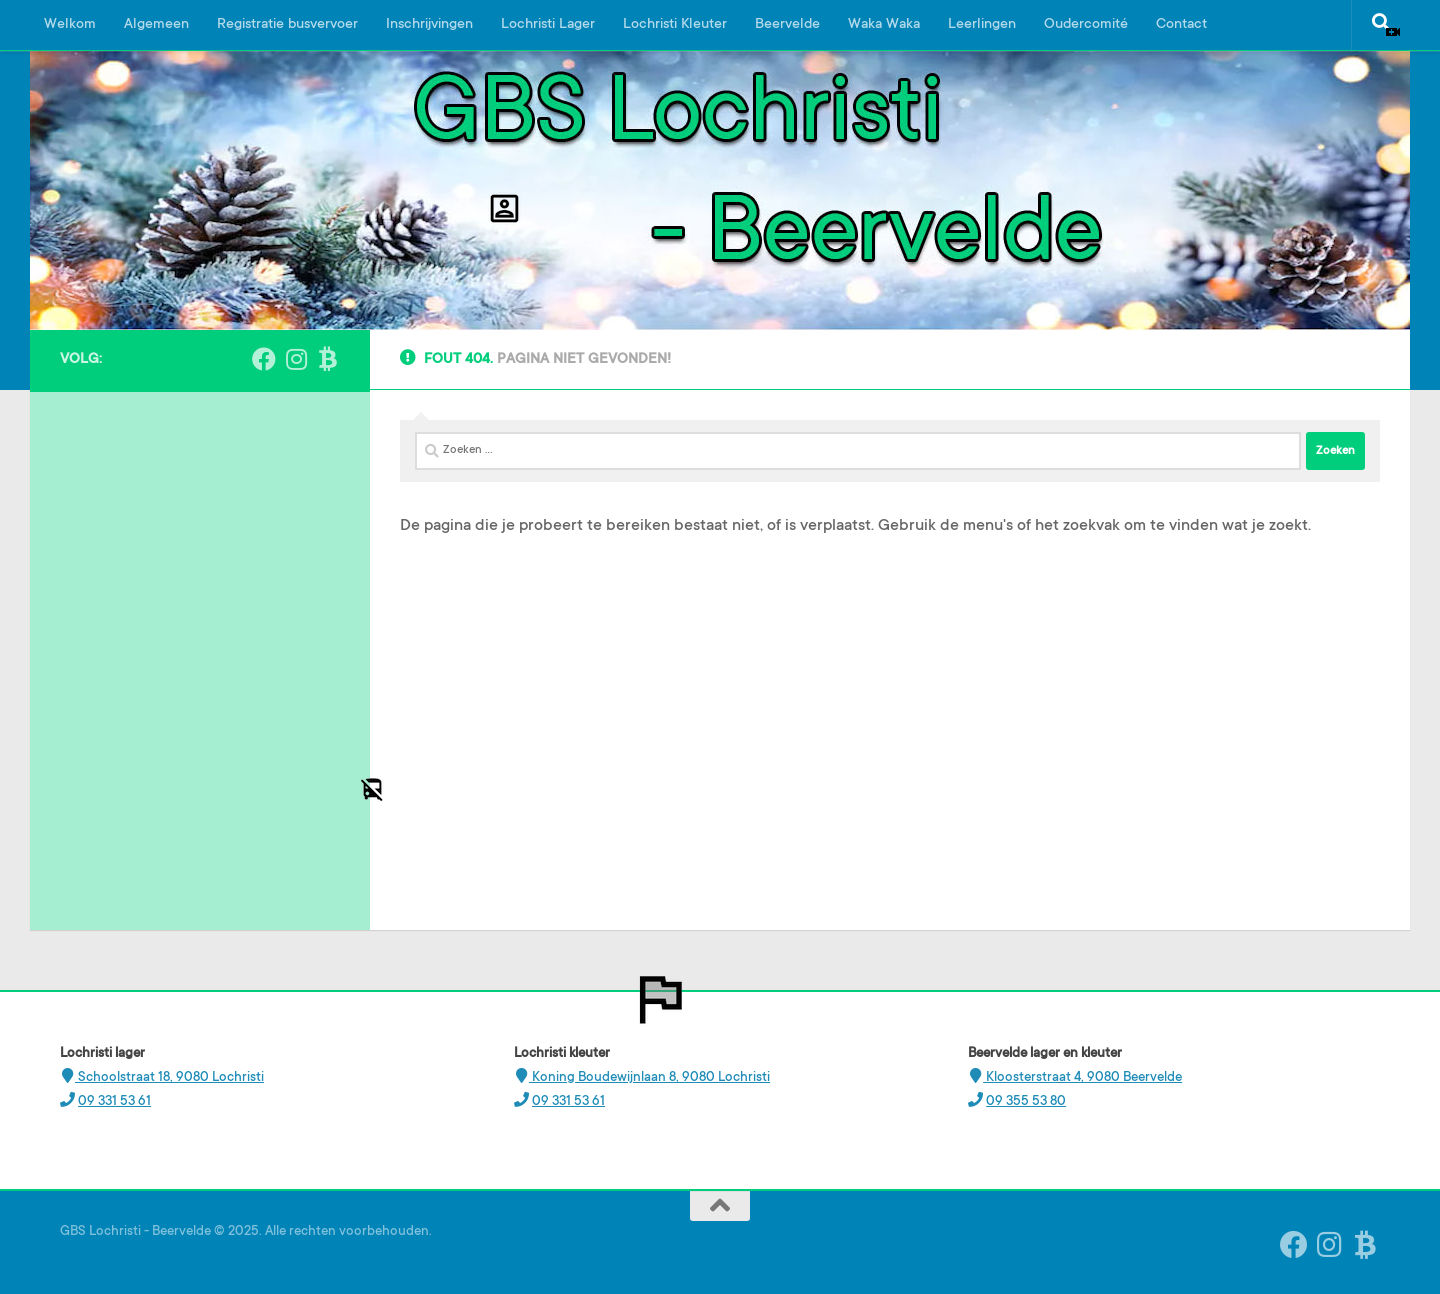 The width and height of the screenshot is (1440, 1294). Describe the element at coordinates (659, 998) in the screenshot. I see `flag or report content` at that location.